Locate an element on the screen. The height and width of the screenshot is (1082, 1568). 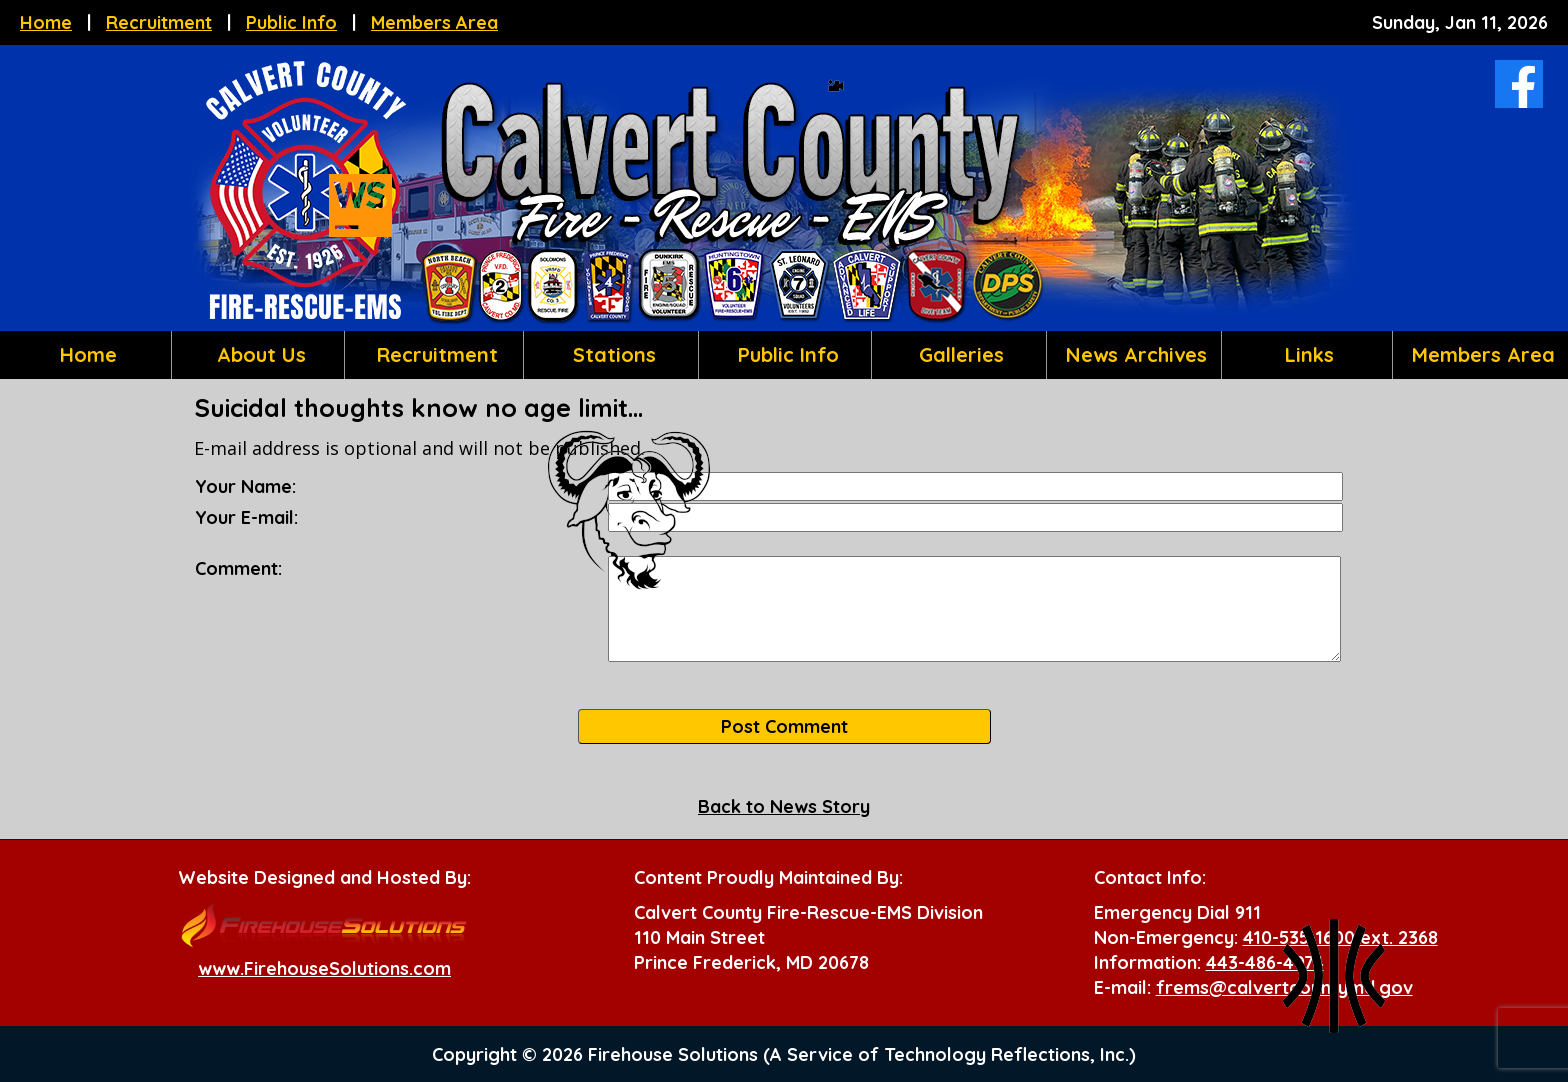
talos logo is located at coordinates (1334, 976).